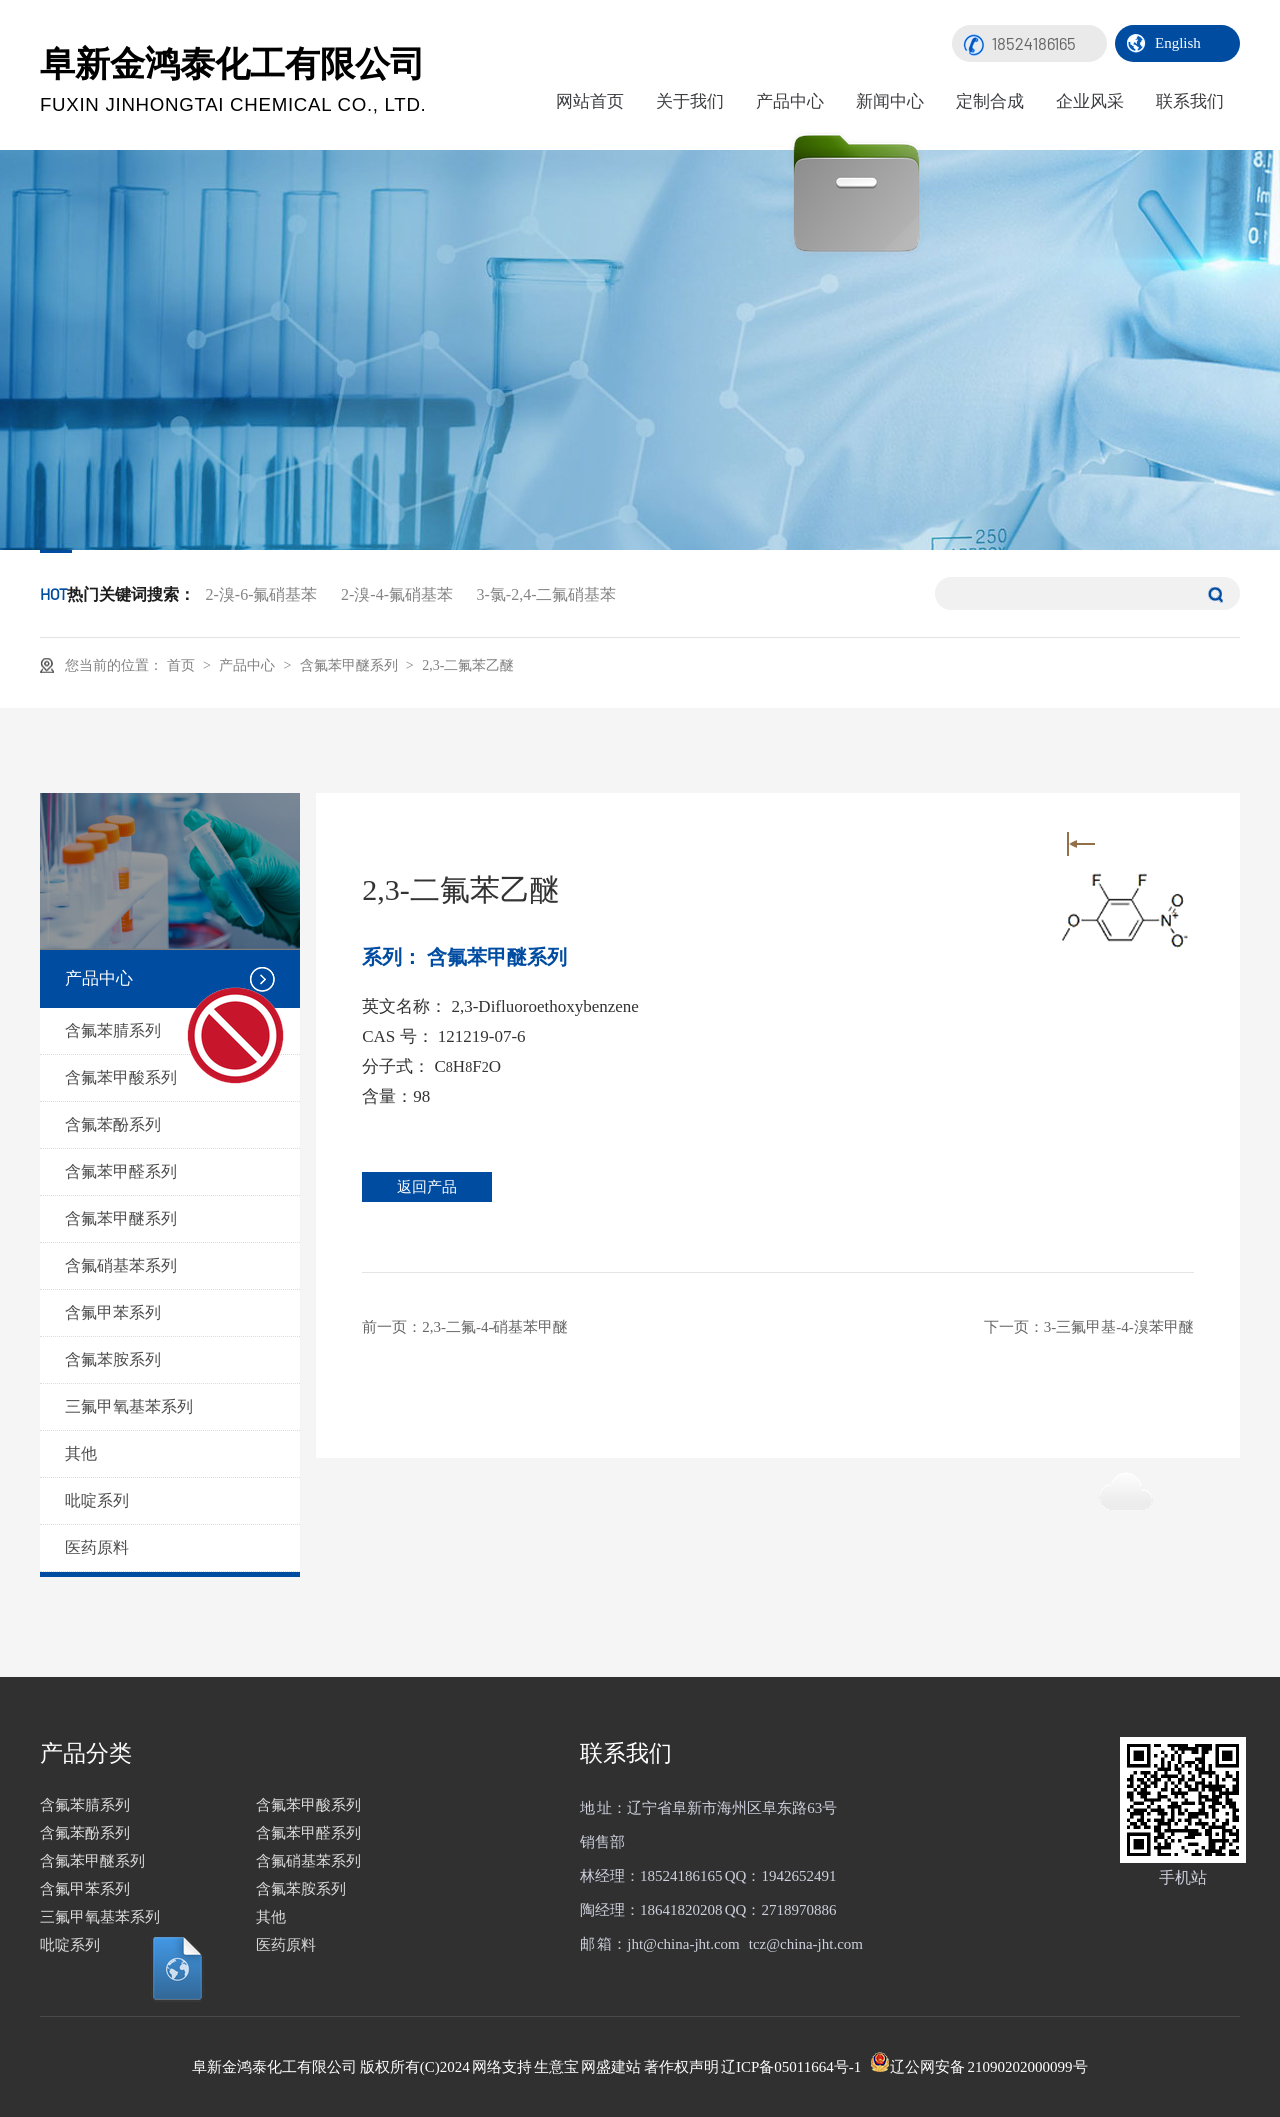 This screenshot has width=1280, height=2117. Describe the element at coordinates (1081, 844) in the screenshot. I see `go to the first item in a list or sequence` at that location.